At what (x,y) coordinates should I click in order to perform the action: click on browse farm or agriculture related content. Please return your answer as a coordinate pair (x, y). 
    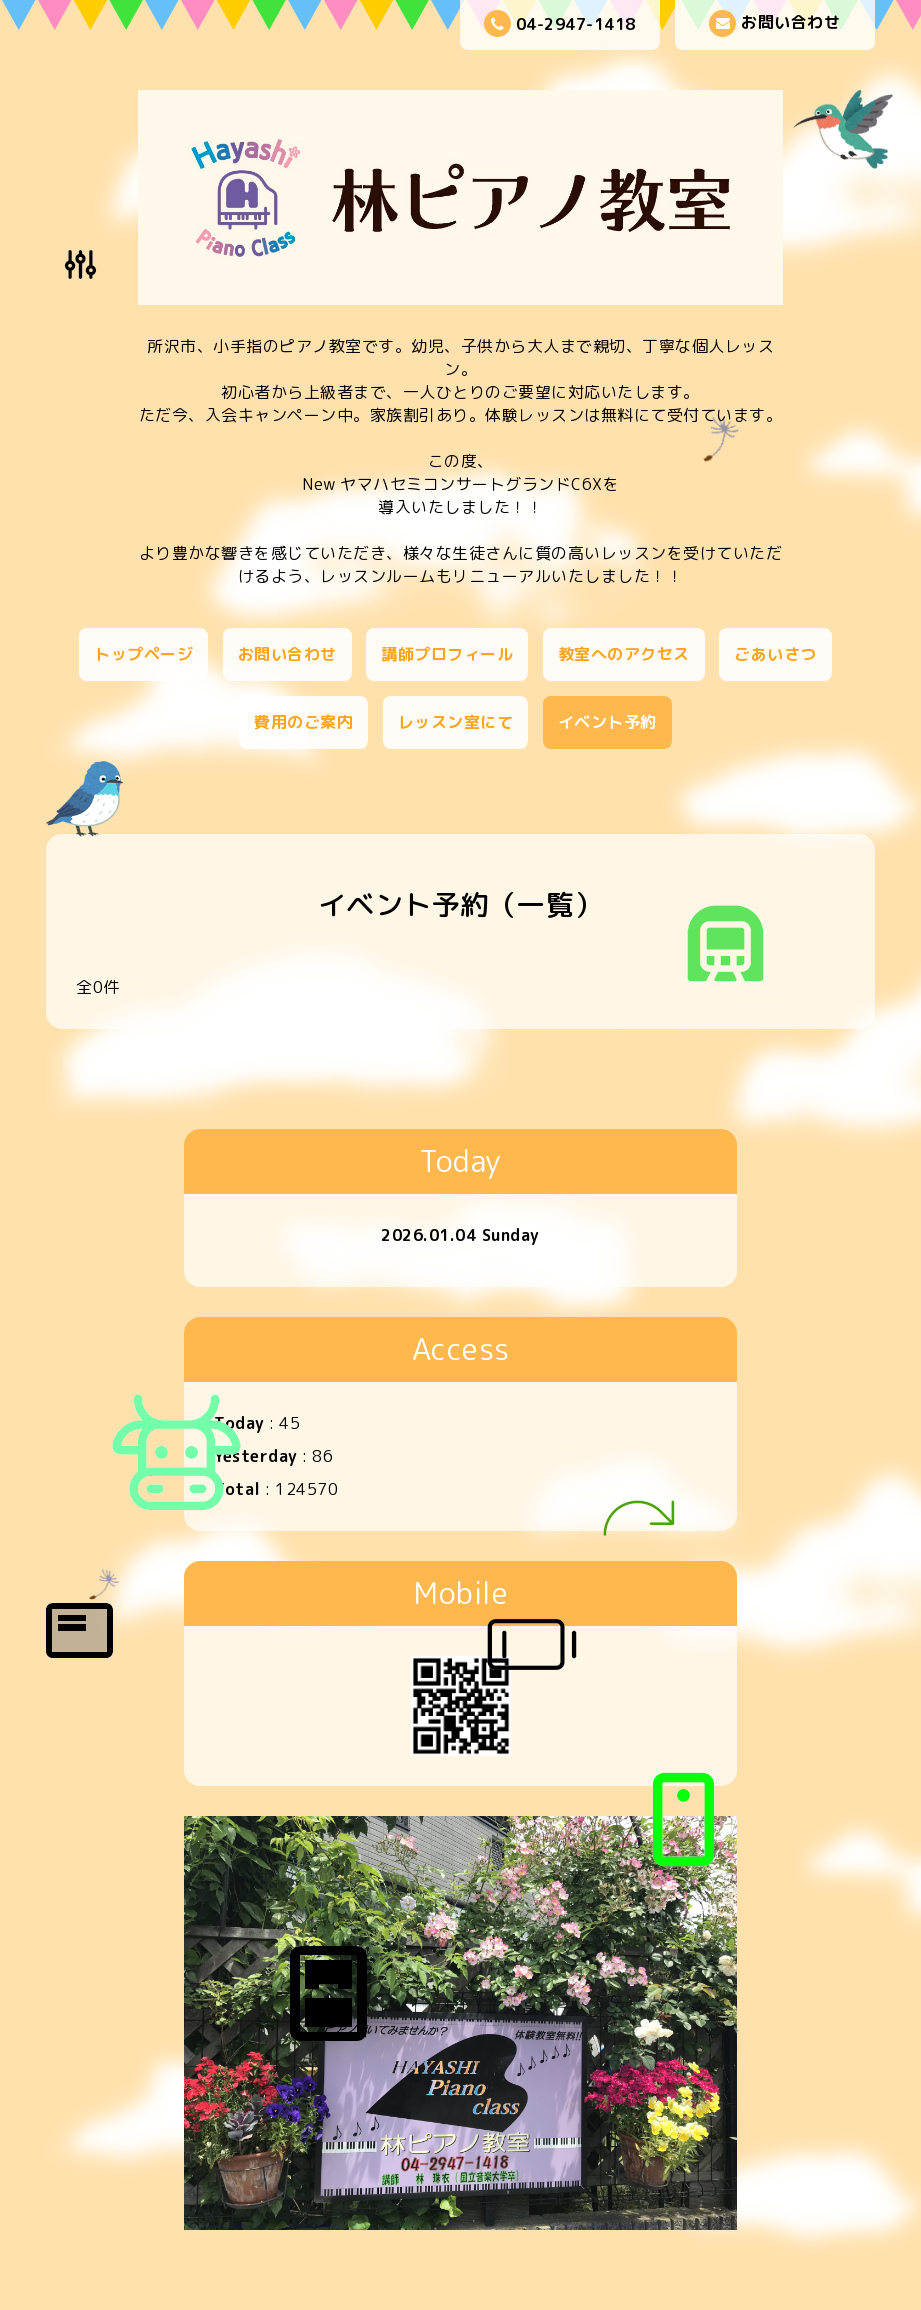
    Looking at the image, I should click on (176, 1454).